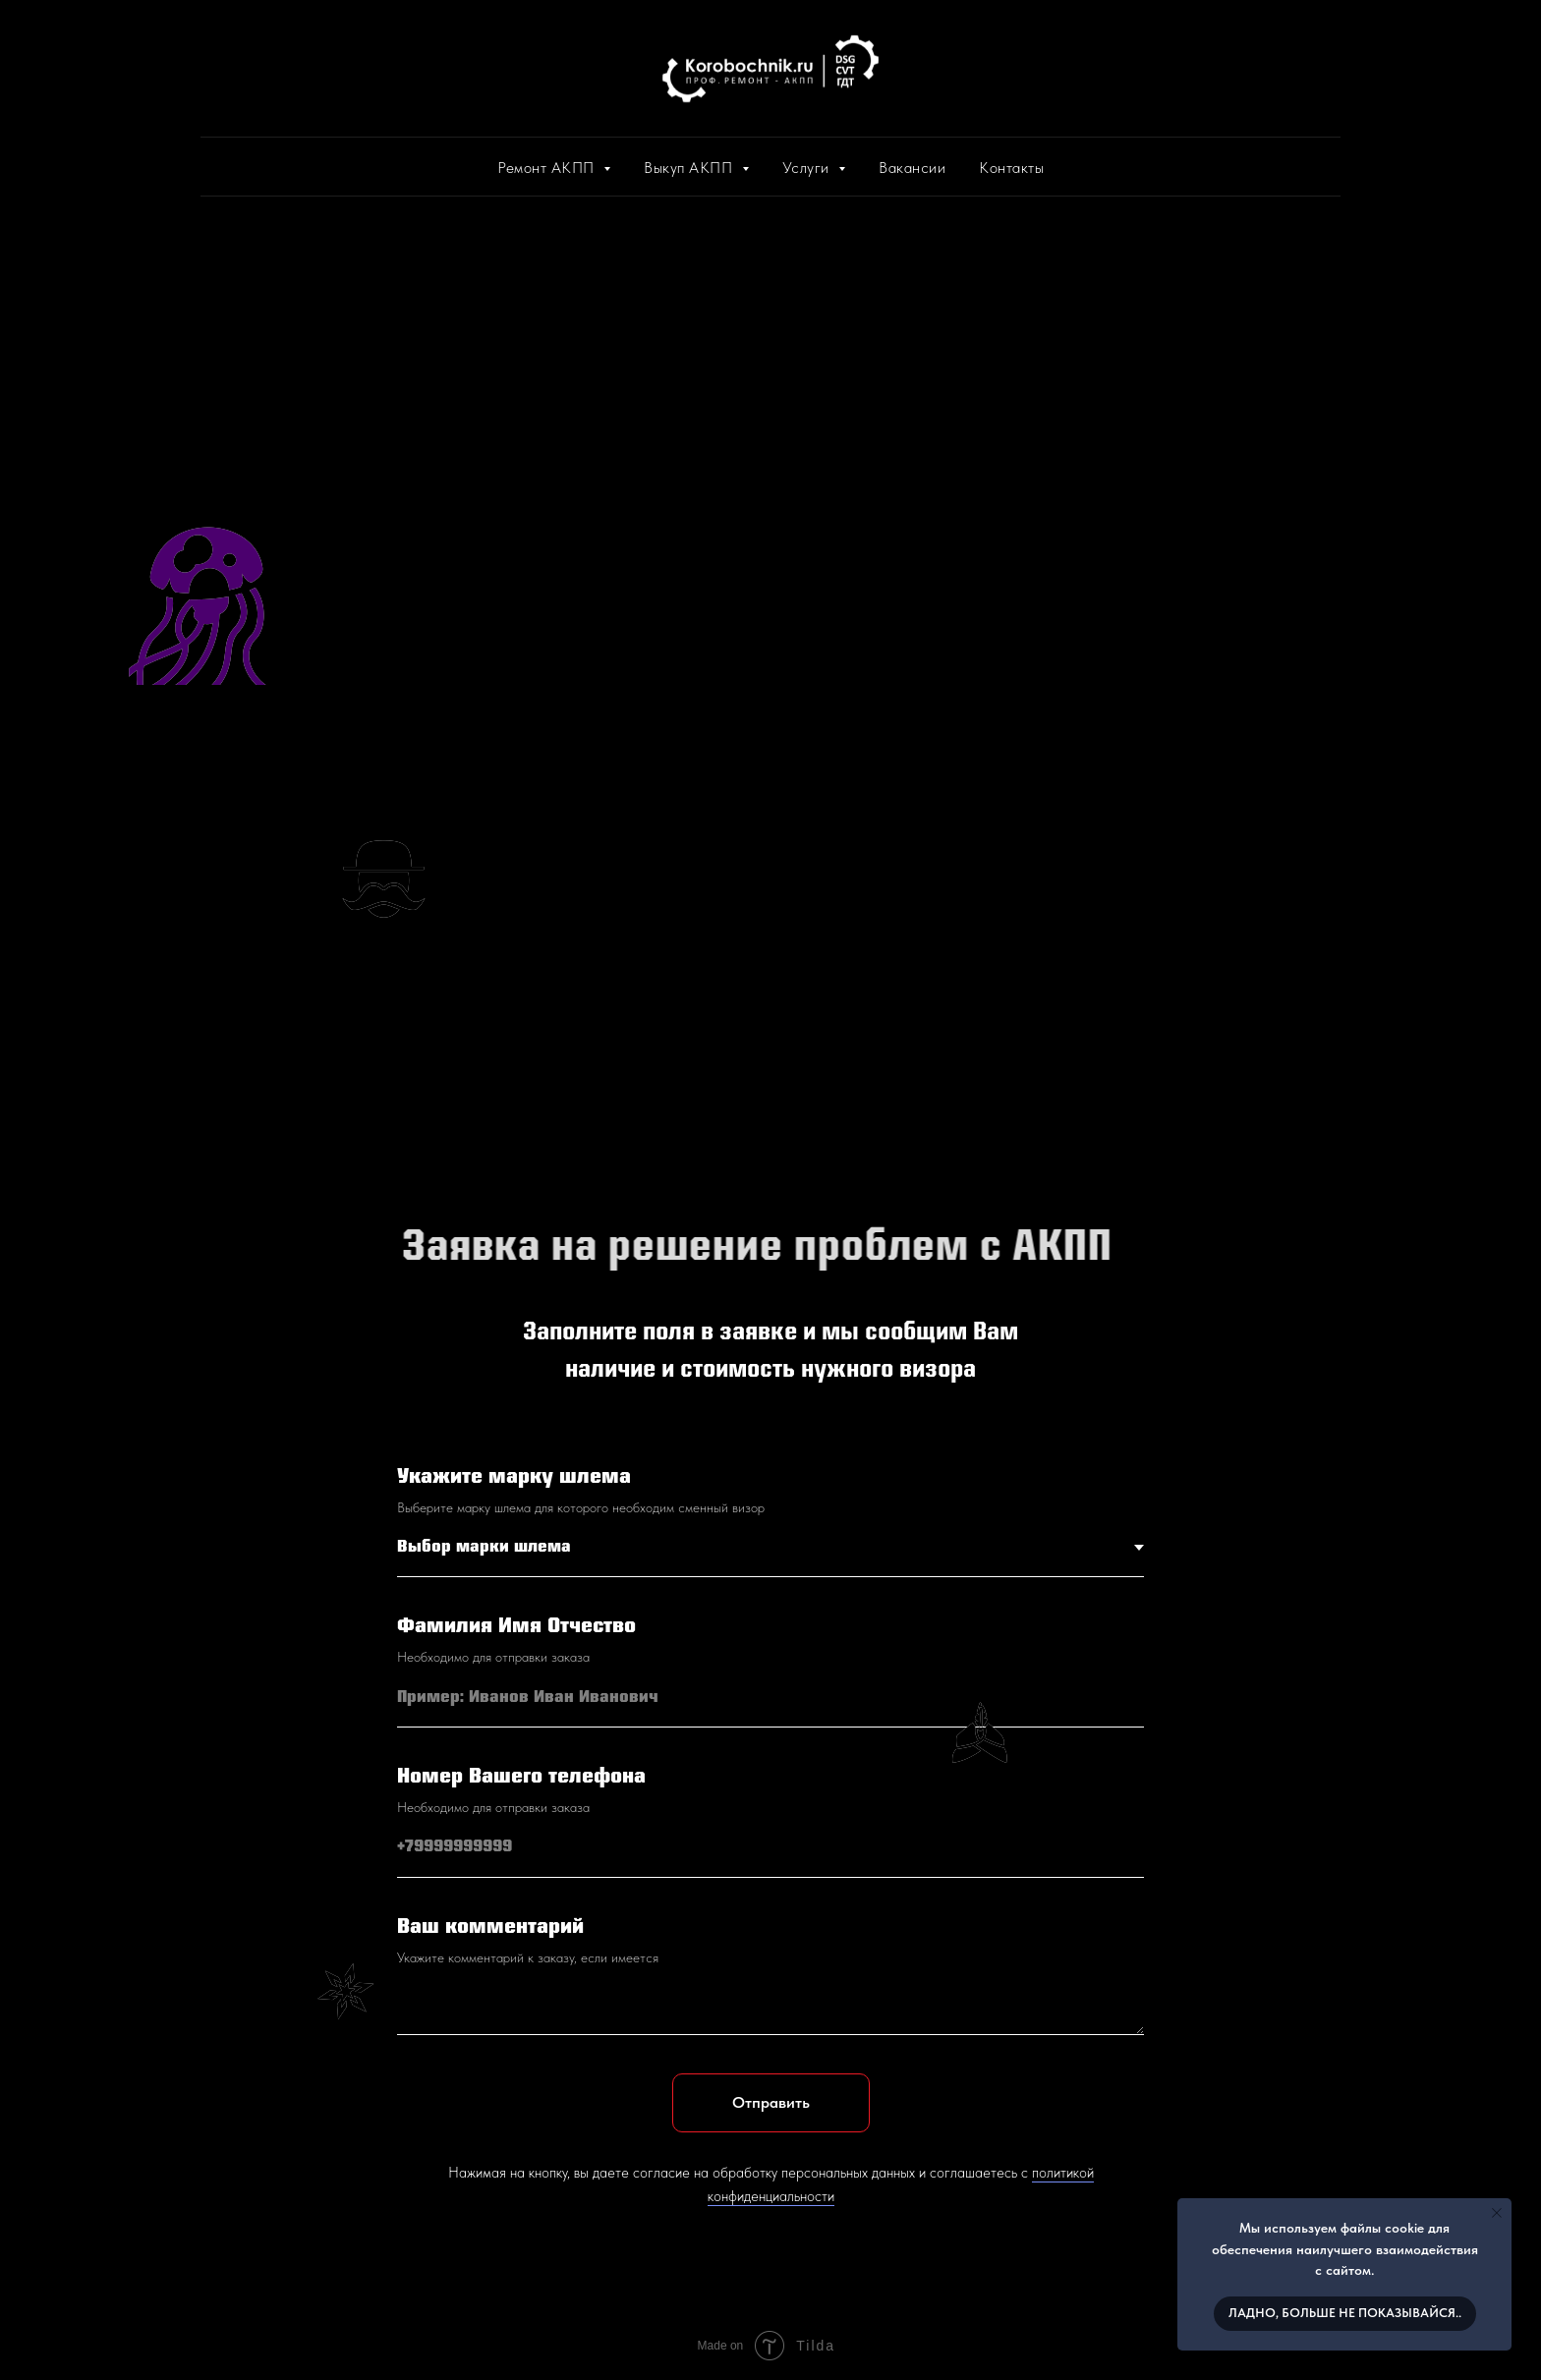 This screenshot has height=2380, width=1541. I want to click on jellyfish creature or enemy in a game interface, so click(206, 605).